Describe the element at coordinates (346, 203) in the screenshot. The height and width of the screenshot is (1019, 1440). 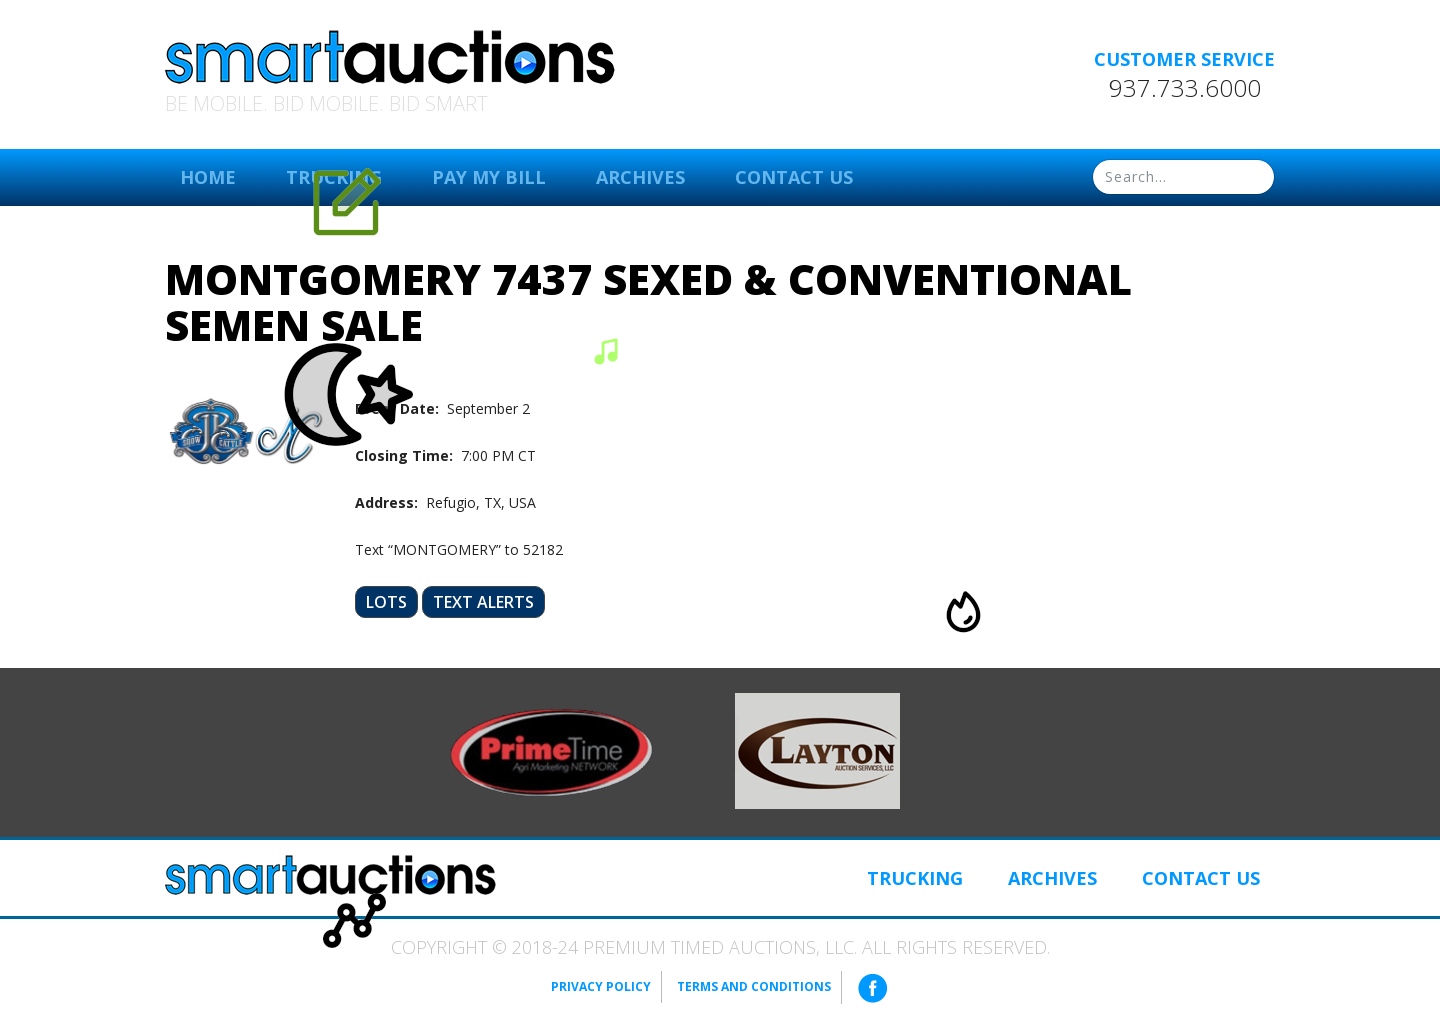
I see `compose a new note` at that location.